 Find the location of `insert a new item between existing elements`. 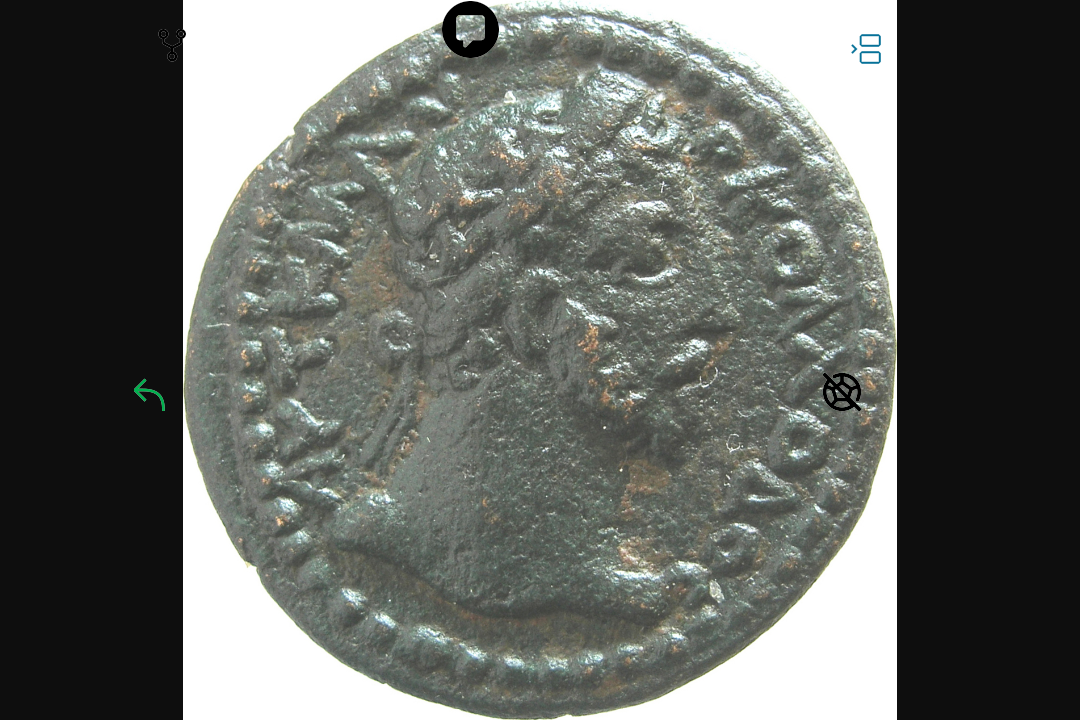

insert a new item between existing elements is located at coordinates (866, 49).